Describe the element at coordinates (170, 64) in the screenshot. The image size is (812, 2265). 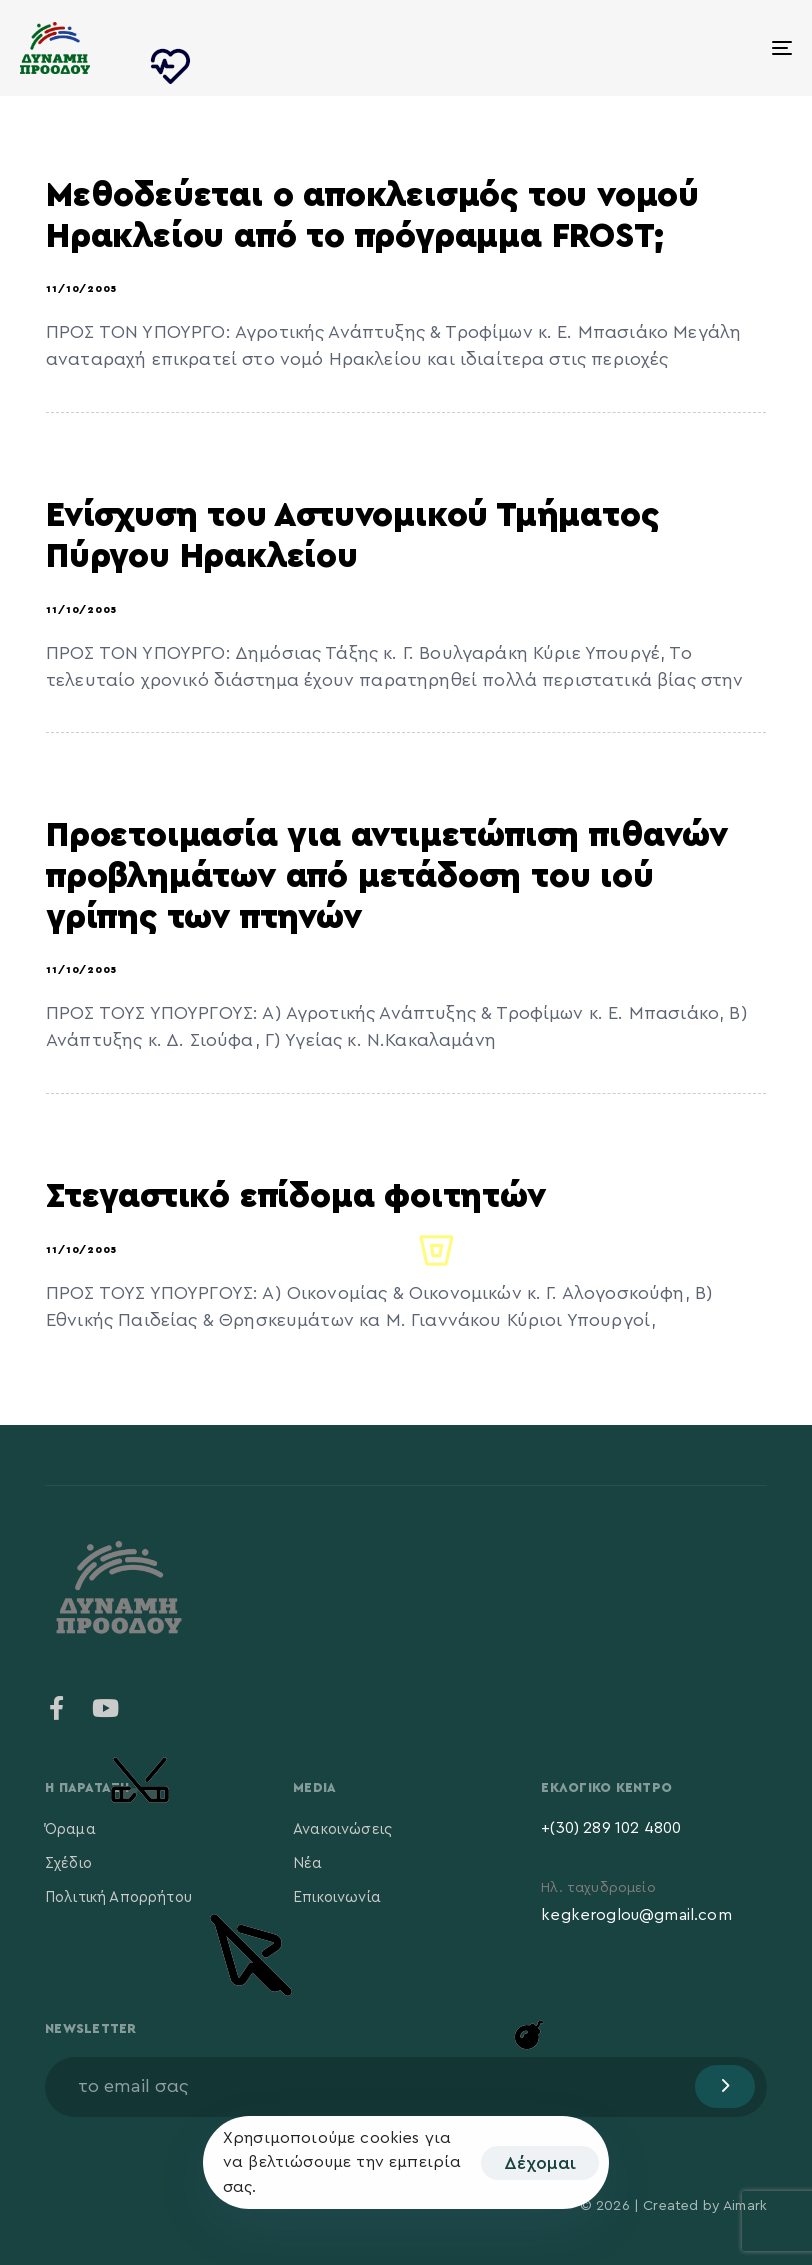
I see `view health or fitness metrics` at that location.